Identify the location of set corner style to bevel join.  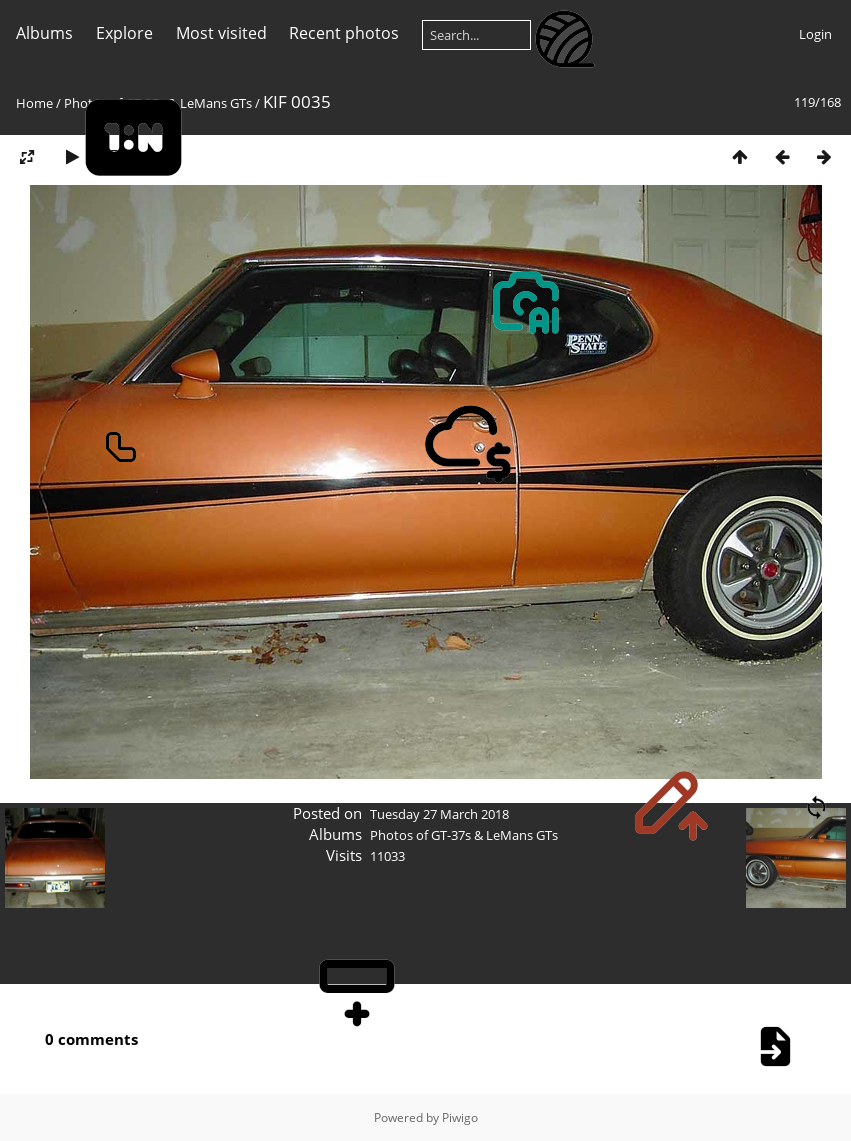
(121, 447).